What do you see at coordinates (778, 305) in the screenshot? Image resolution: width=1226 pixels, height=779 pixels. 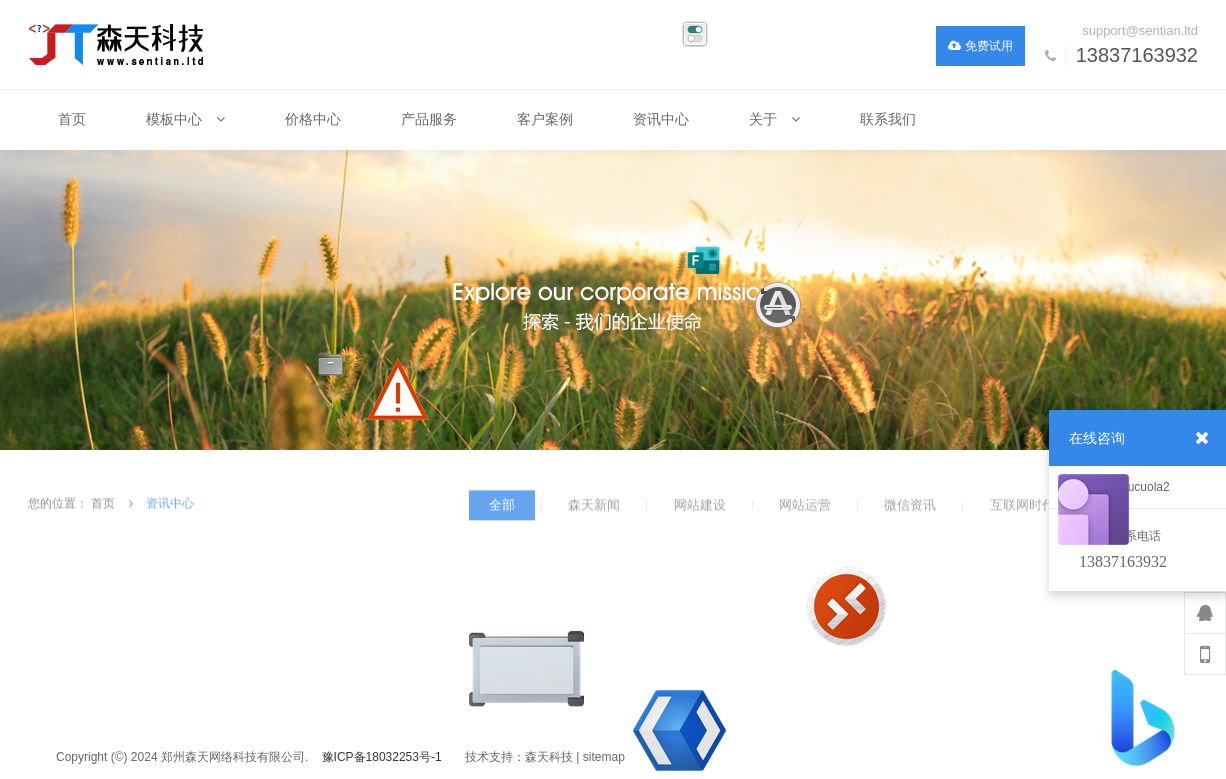 I see `open the software updater application` at bounding box center [778, 305].